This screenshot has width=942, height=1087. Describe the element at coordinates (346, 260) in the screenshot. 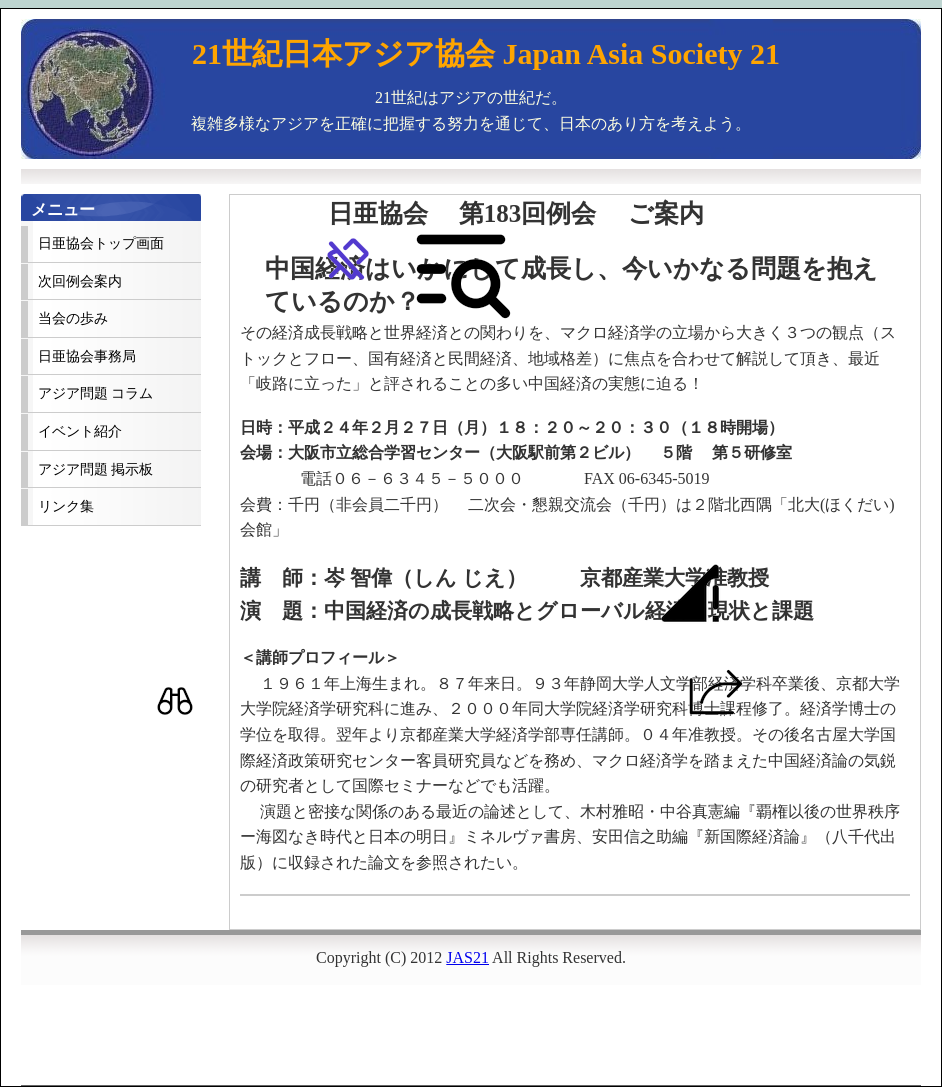

I see `unpin this item` at that location.